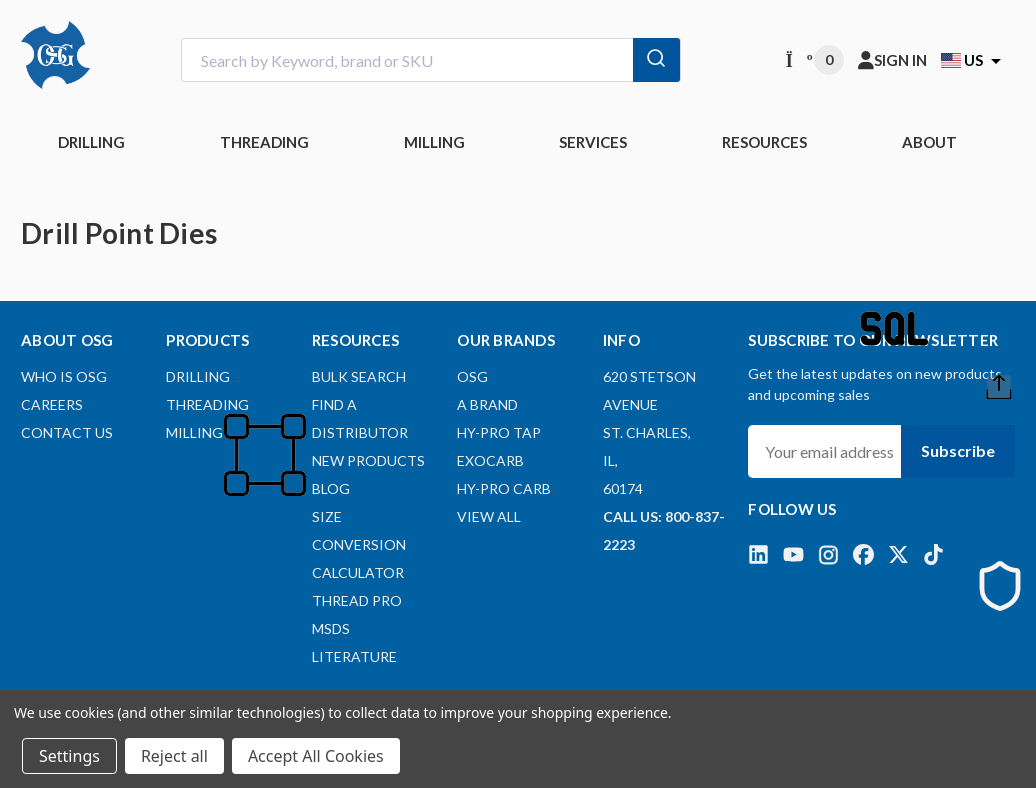 The width and height of the screenshot is (1036, 788). Describe the element at coordinates (1000, 586) in the screenshot. I see `access security settings` at that location.